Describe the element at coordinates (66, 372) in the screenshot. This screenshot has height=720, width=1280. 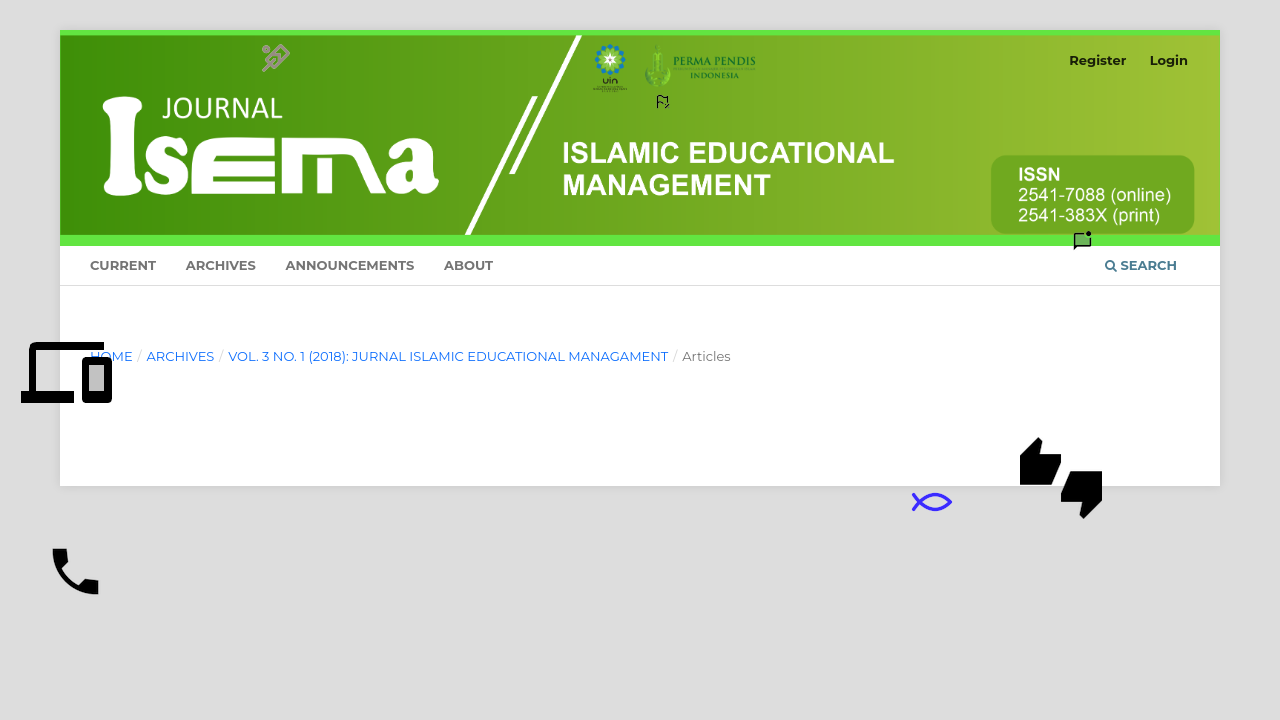
I see `view connected devices` at that location.